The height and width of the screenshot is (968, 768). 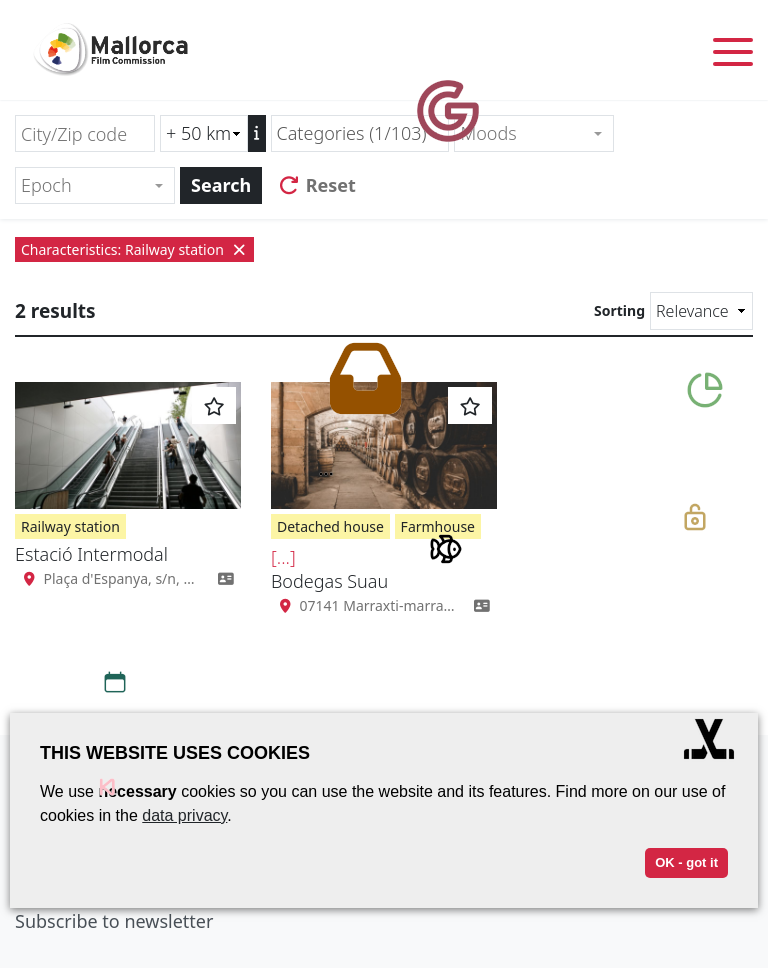 What do you see at coordinates (326, 474) in the screenshot?
I see `access more options or actions` at bounding box center [326, 474].